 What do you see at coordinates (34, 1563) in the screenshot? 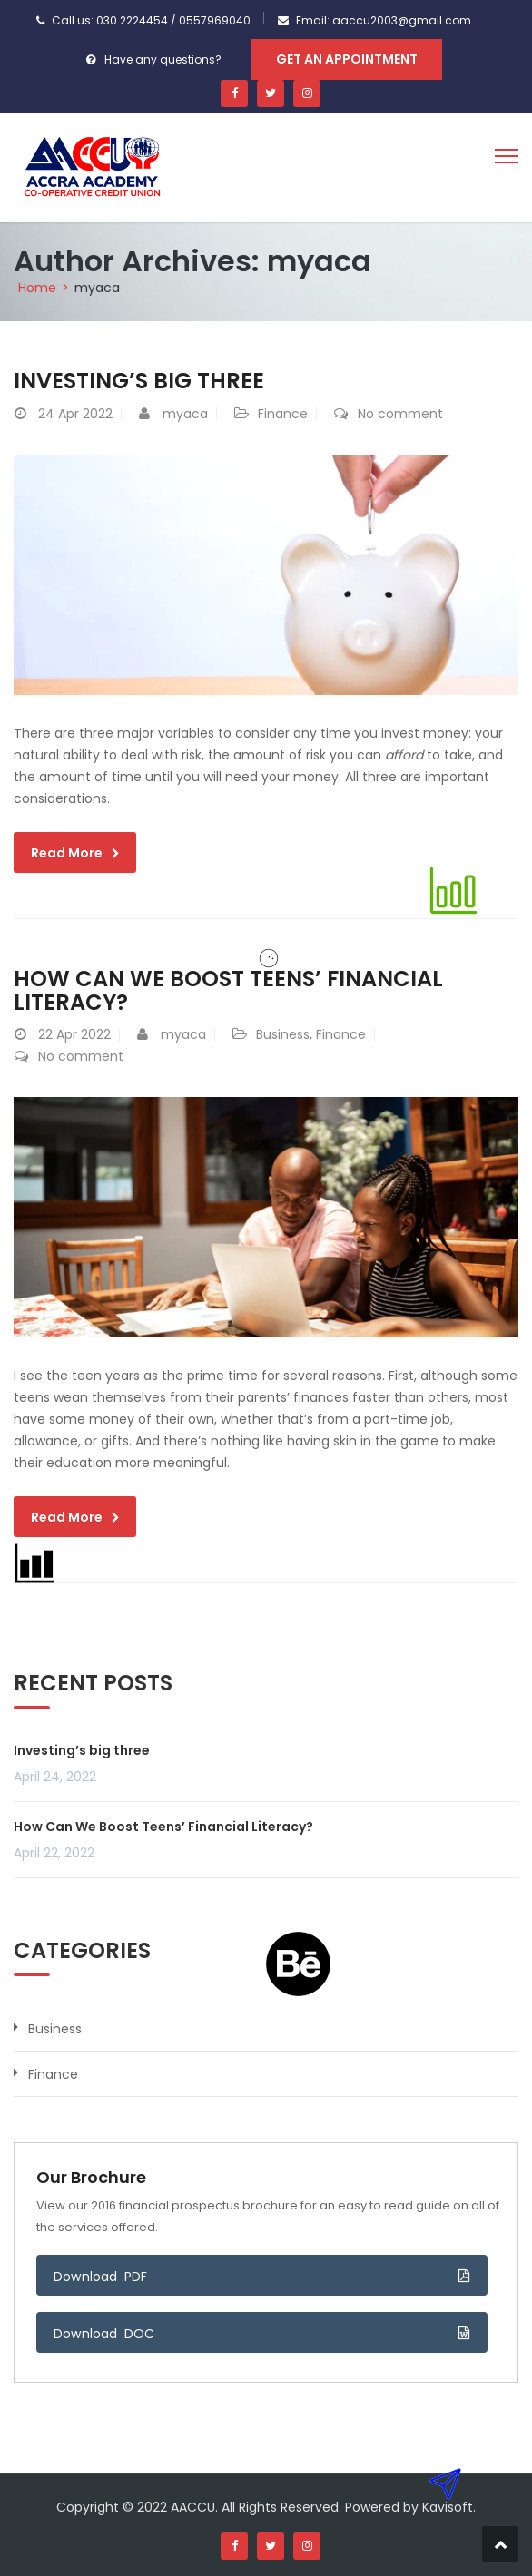
I see `view analytics or statistics` at bounding box center [34, 1563].